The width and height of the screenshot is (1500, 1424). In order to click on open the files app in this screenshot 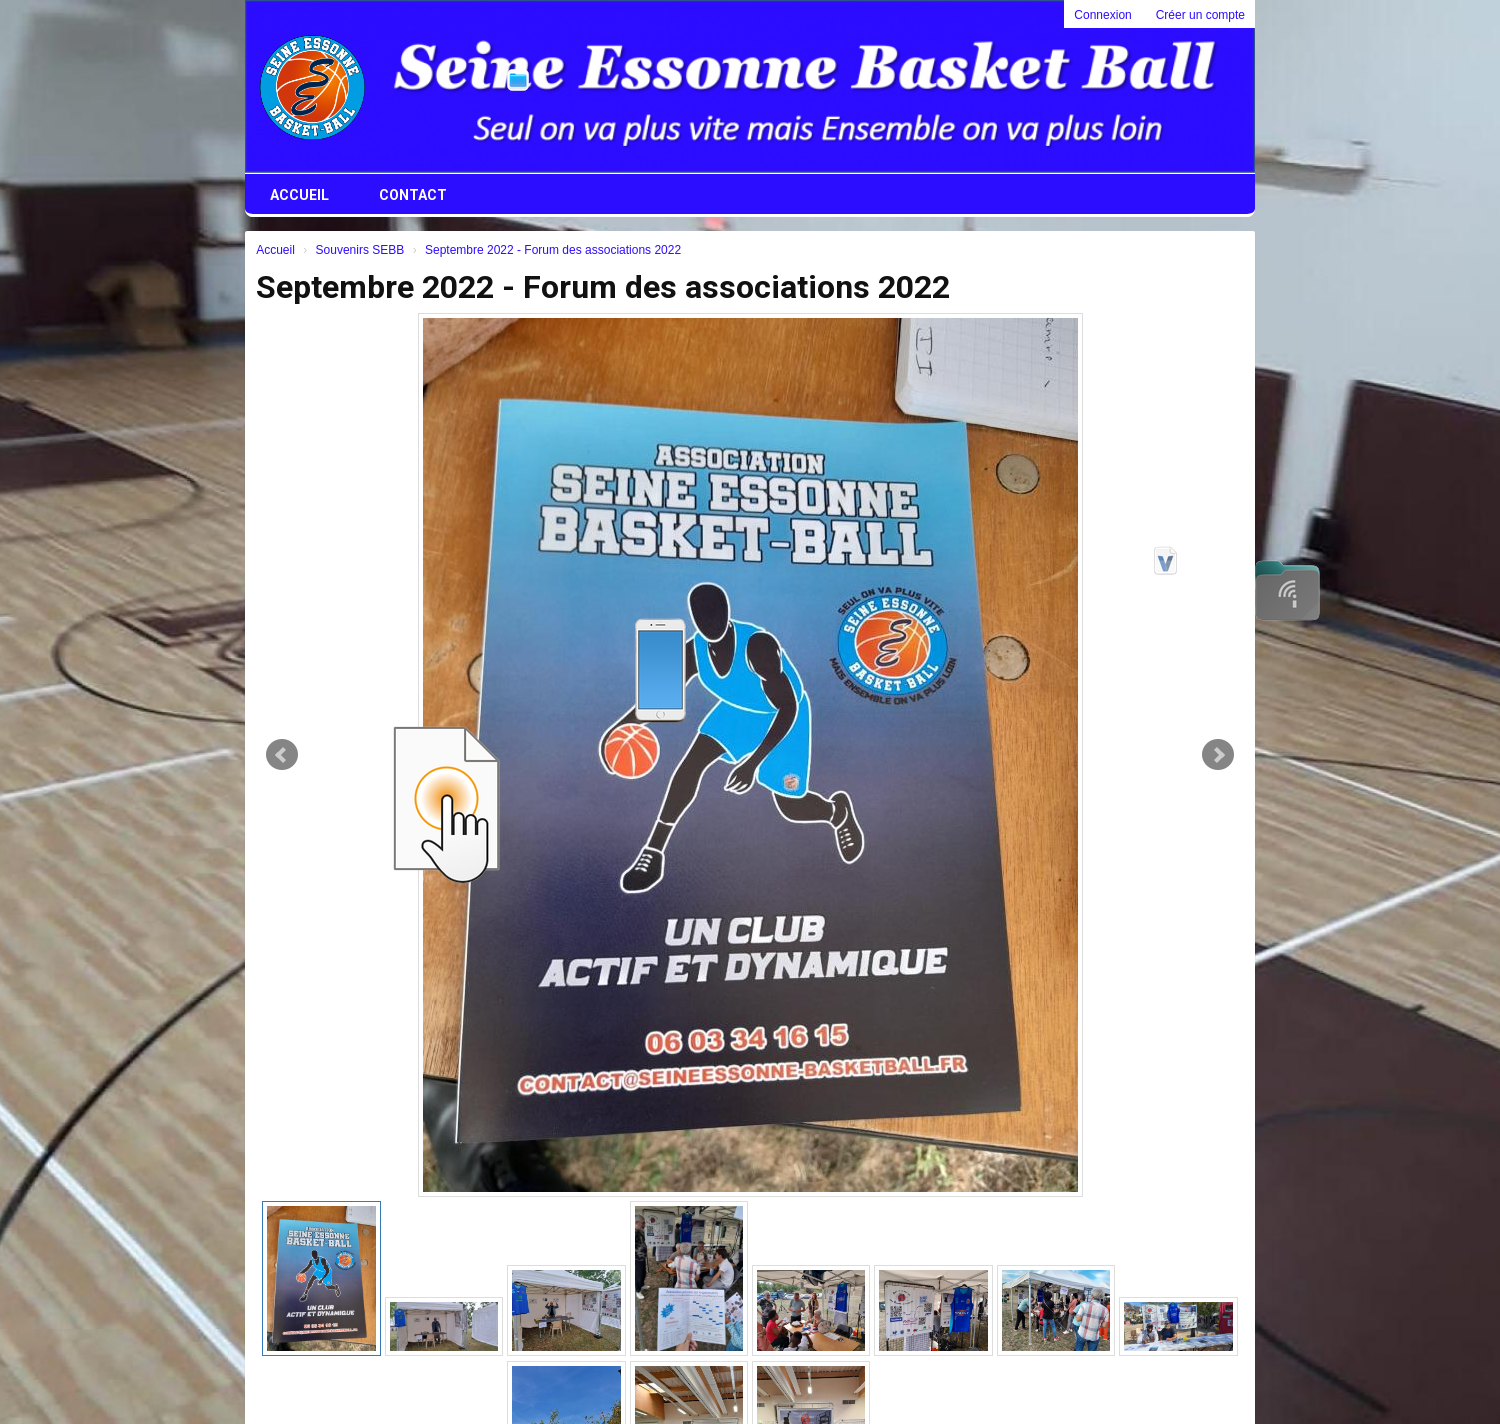, I will do `click(518, 80)`.